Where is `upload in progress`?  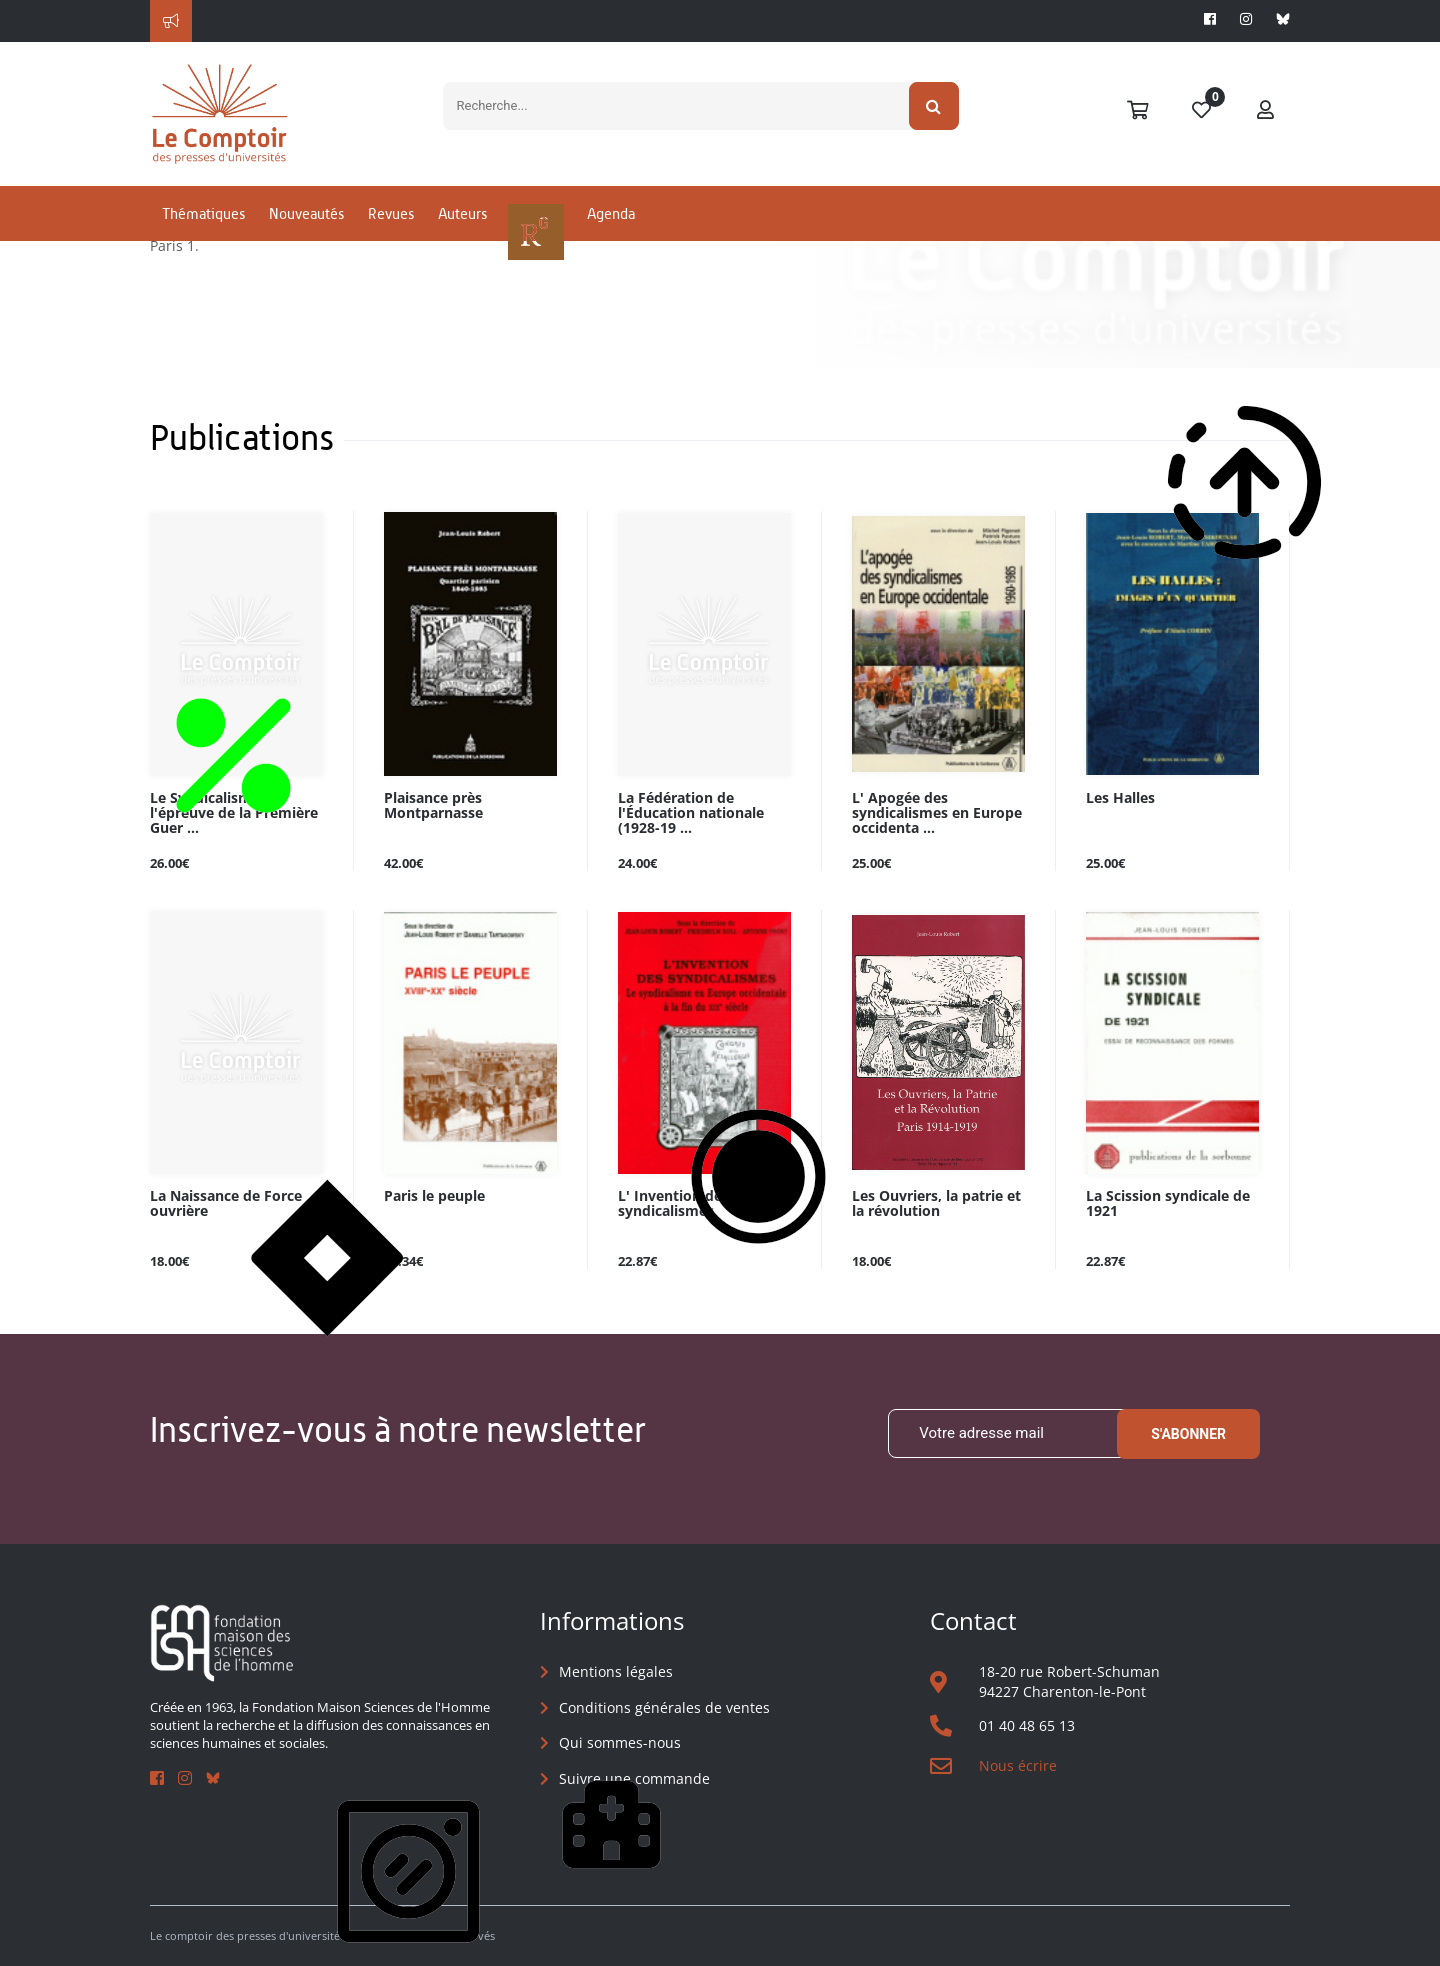 upload in progress is located at coordinates (1244, 482).